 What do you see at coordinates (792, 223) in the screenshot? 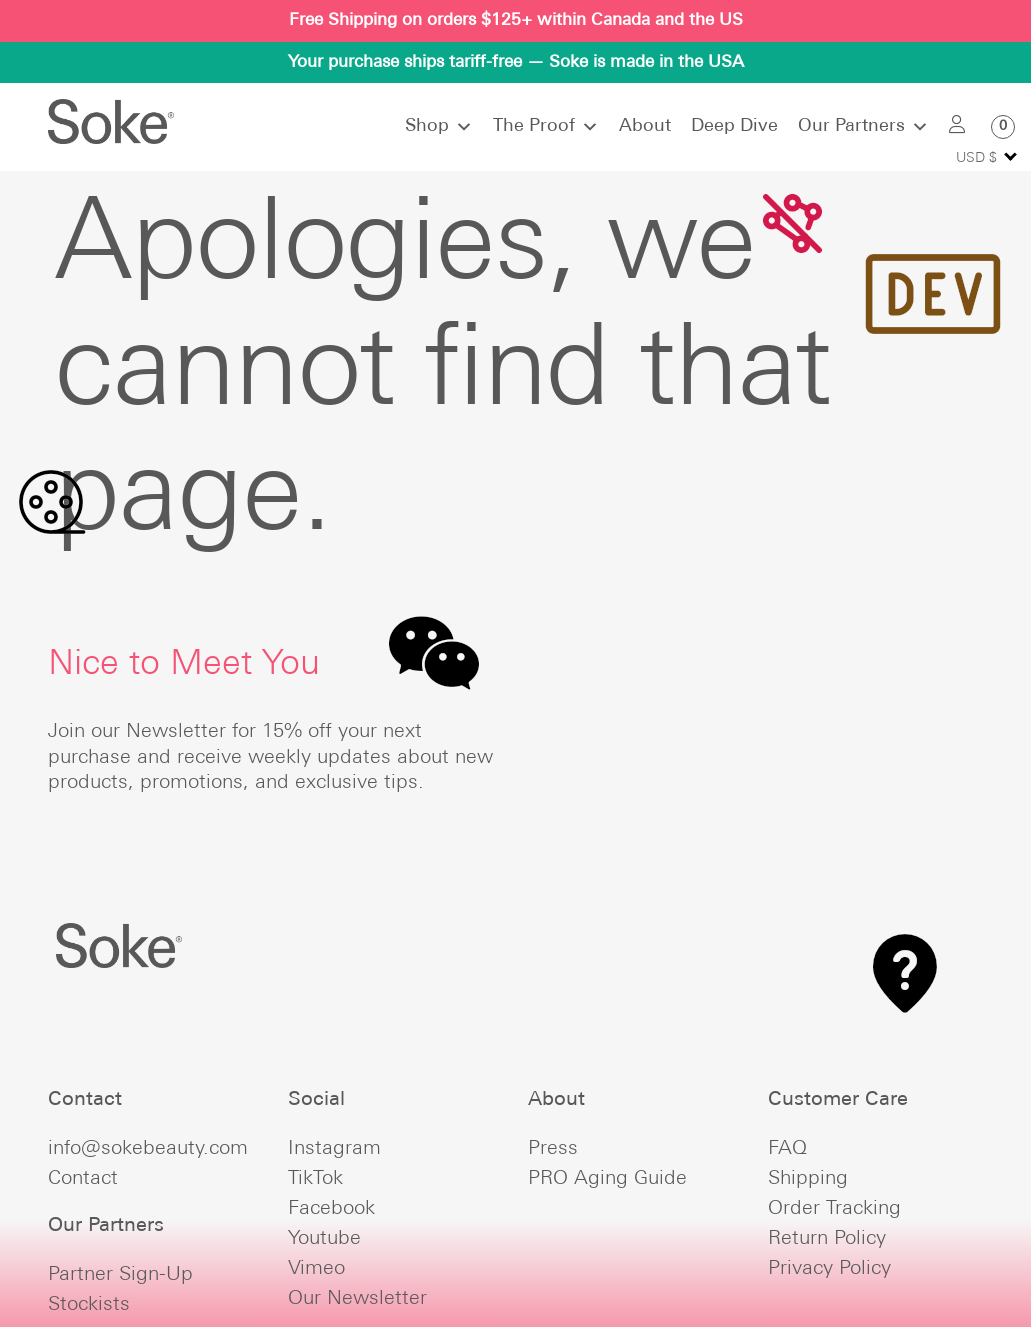
I see `disable polygon drawing tool` at bounding box center [792, 223].